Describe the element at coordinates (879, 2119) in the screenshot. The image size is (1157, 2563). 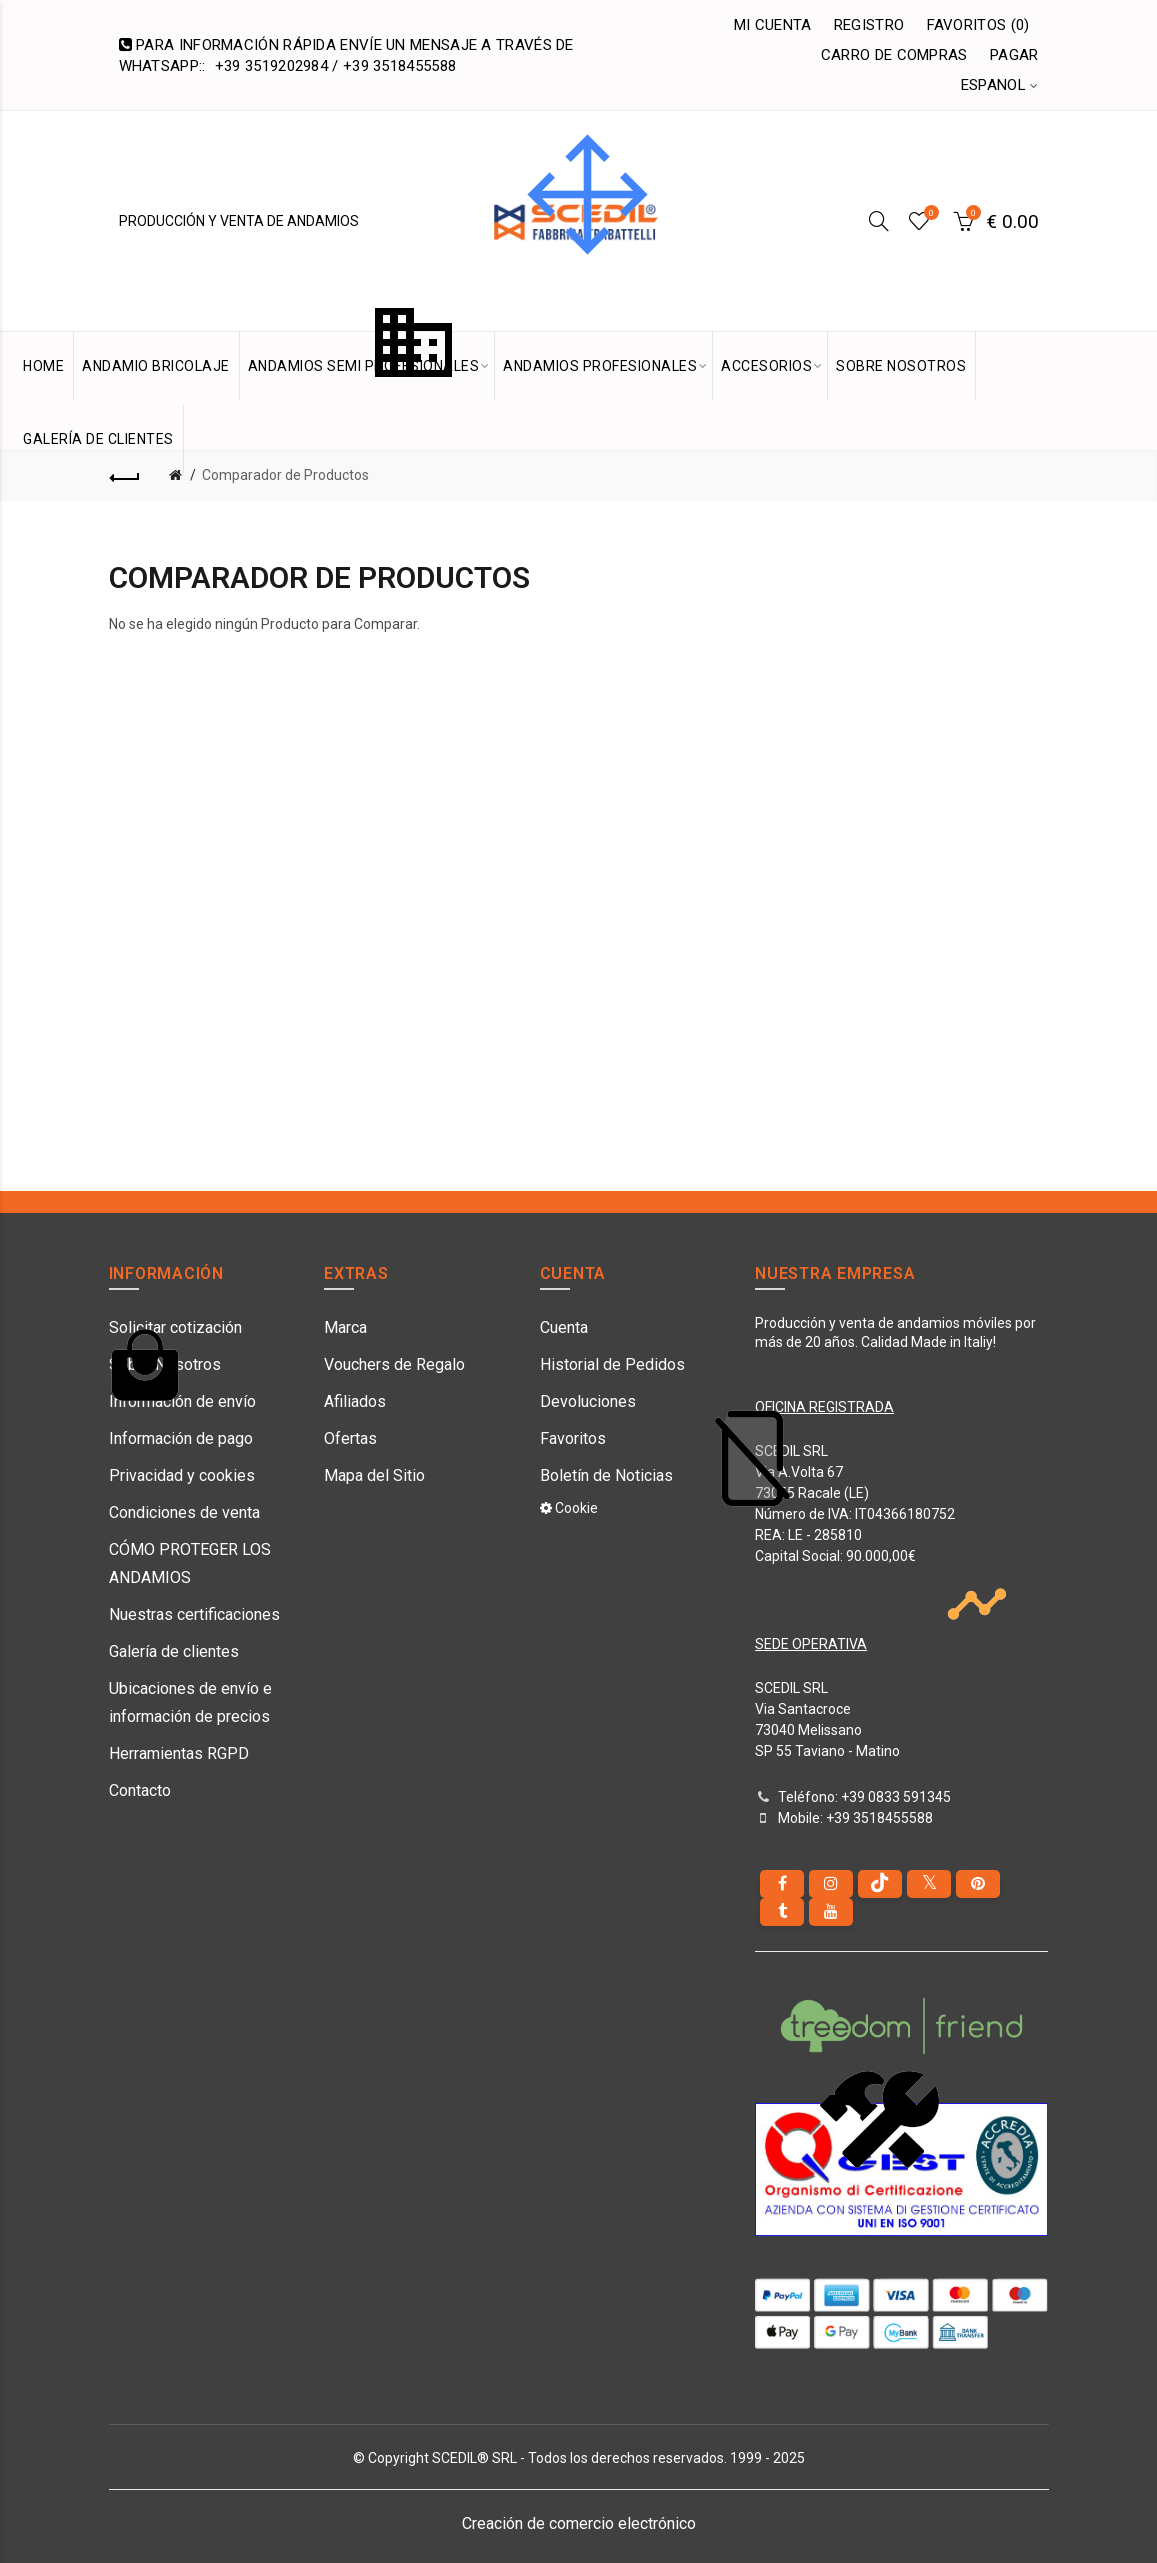
I see `access settings or configuration options` at that location.